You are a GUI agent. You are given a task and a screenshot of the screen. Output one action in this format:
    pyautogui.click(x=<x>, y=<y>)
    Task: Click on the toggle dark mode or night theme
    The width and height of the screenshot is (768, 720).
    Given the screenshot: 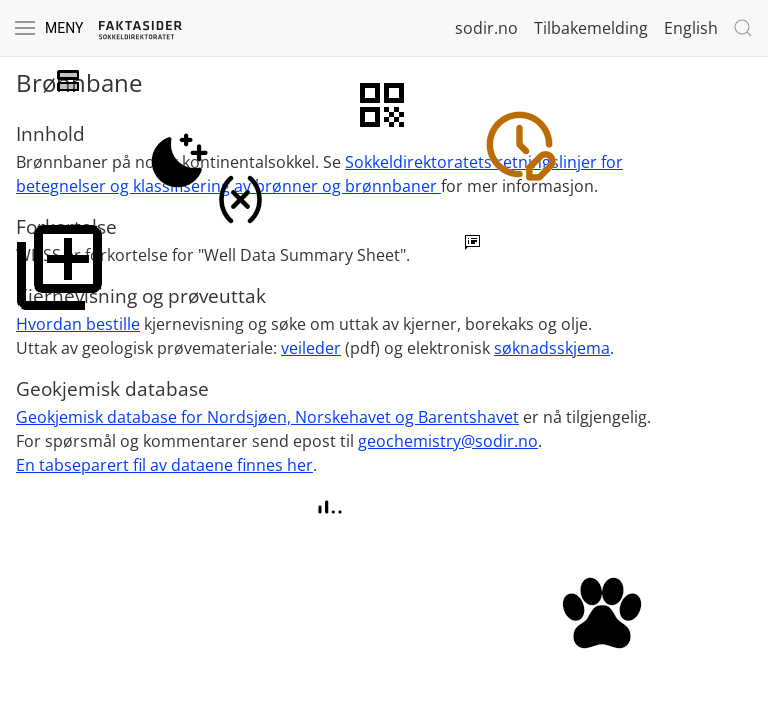 What is the action you would take?
    pyautogui.click(x=177, y=161)
    